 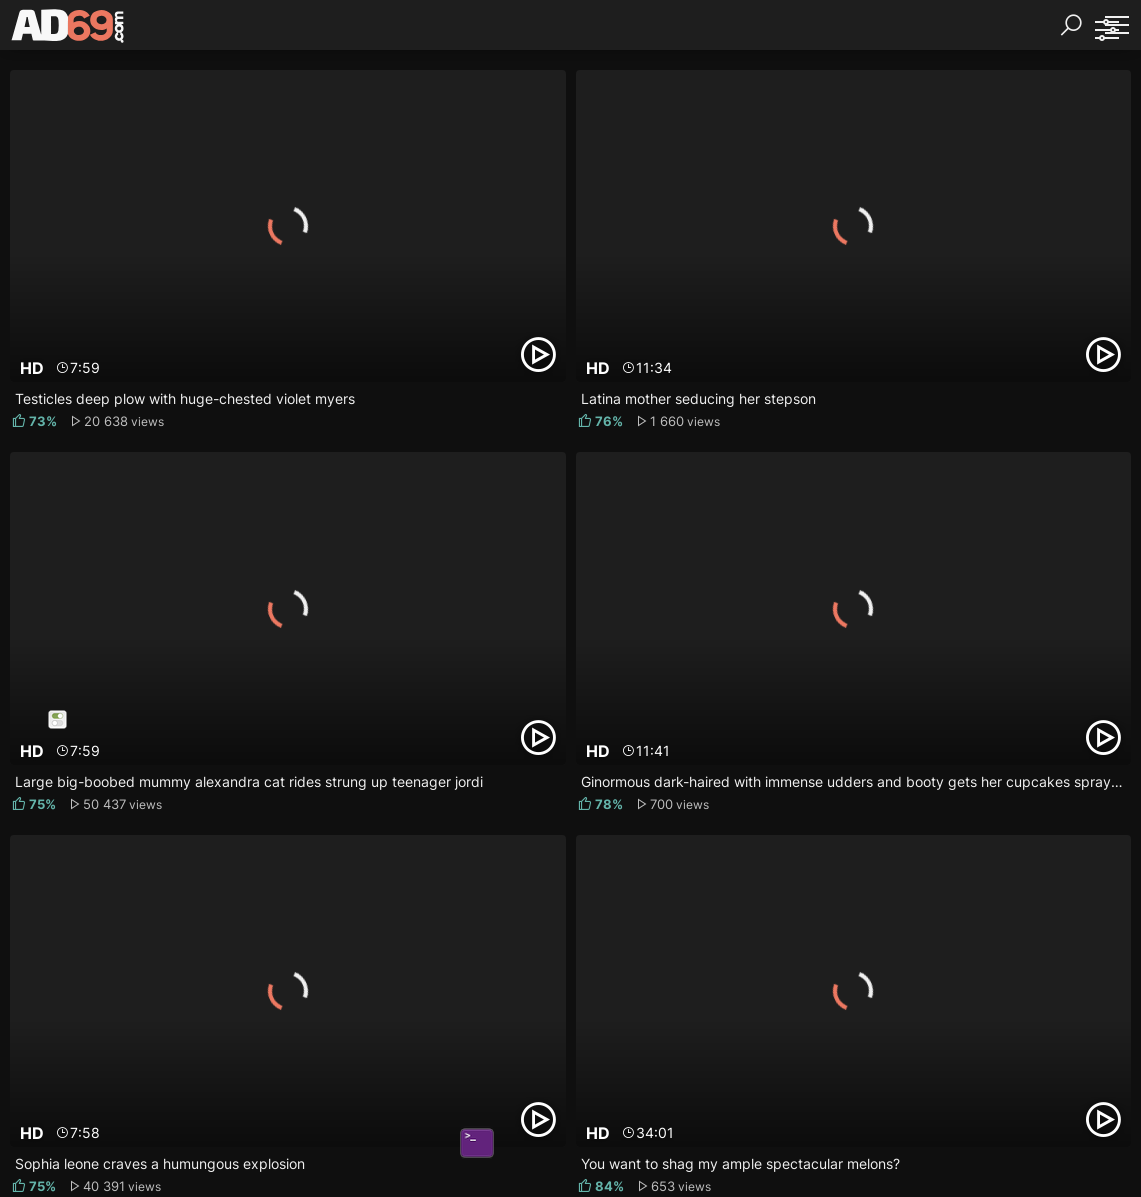 What do you see at coordinates (477, 1143) in the screenshot?
I see `open root terminal with administrator privileges` at bounding box center [477, 1143].